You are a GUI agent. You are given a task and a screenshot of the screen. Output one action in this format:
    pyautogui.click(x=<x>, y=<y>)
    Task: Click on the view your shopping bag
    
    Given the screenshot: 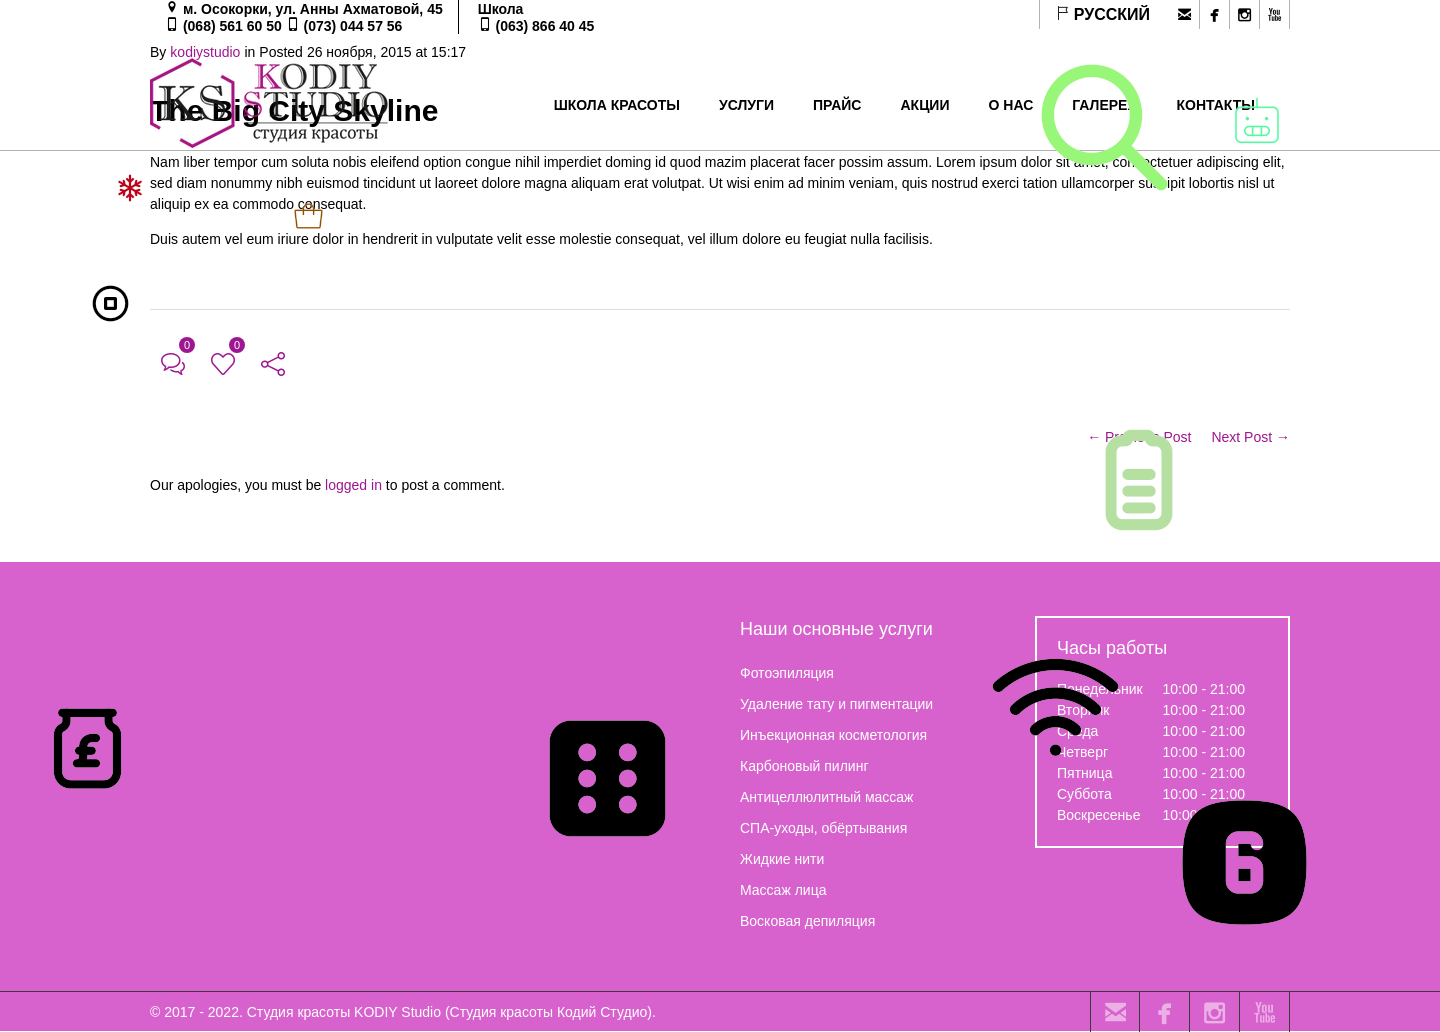 What is the action you would take?
    pyautogui.click(x=308, y=217)
    